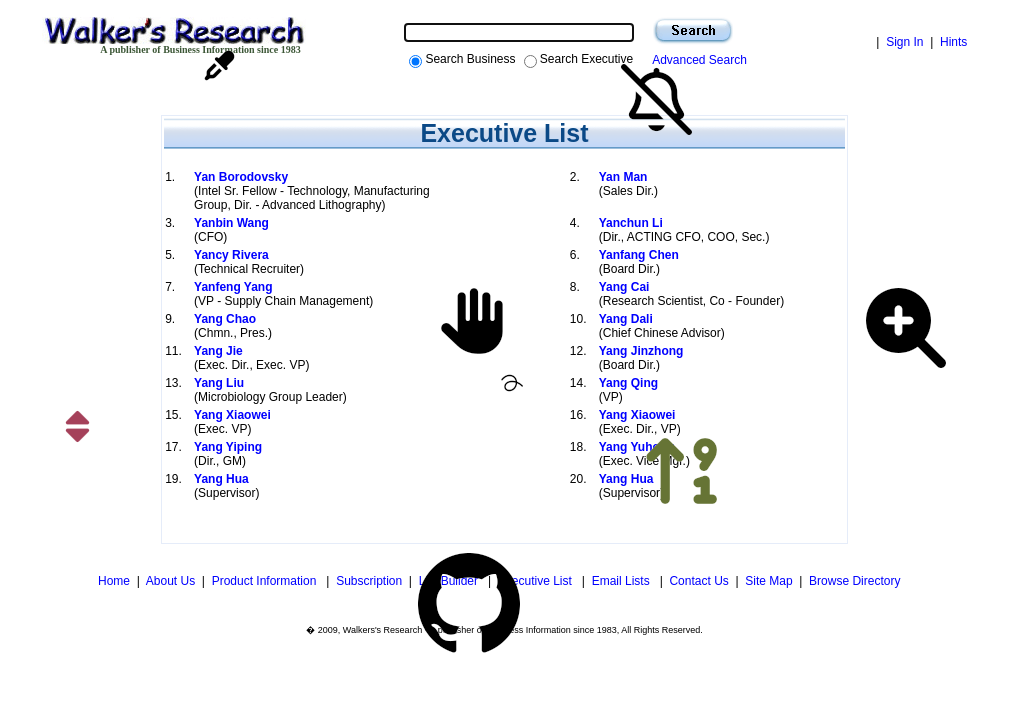  Describe the element at coordinates (906, 328) in the screenshot. I see `zoom in on content` at that location.